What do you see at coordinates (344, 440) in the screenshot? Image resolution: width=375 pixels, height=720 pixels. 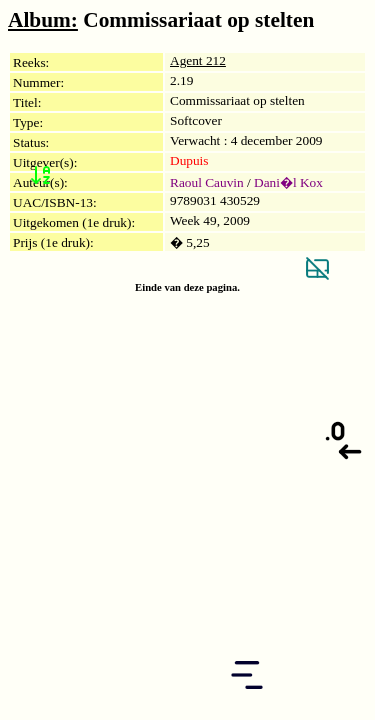 I see `decrease decimal places in number formatting` at bounding box center [344, 440].